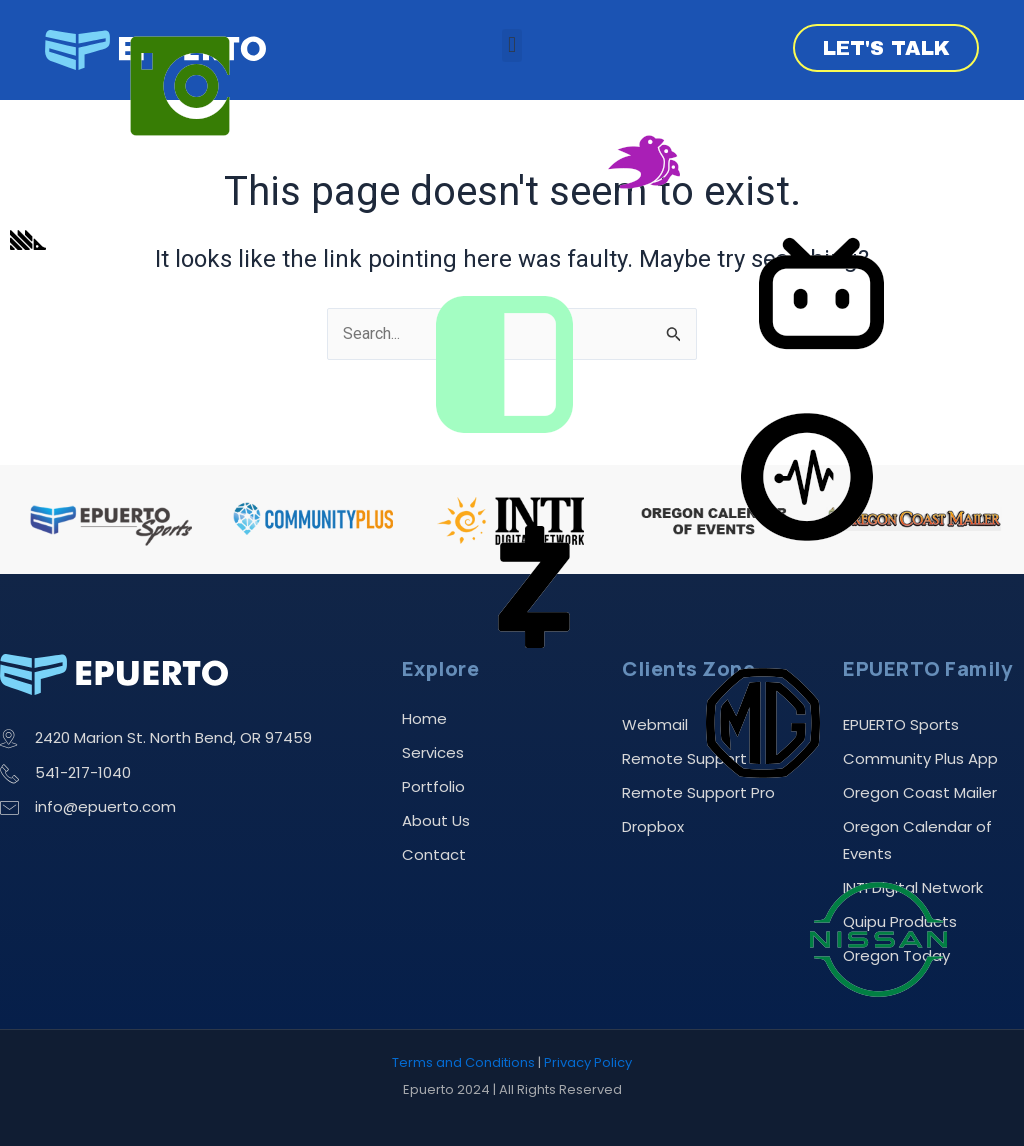 This screenshot has width=1024, height=1146. I want to click on open PostHog analytics dashboard, so click(28, 240).